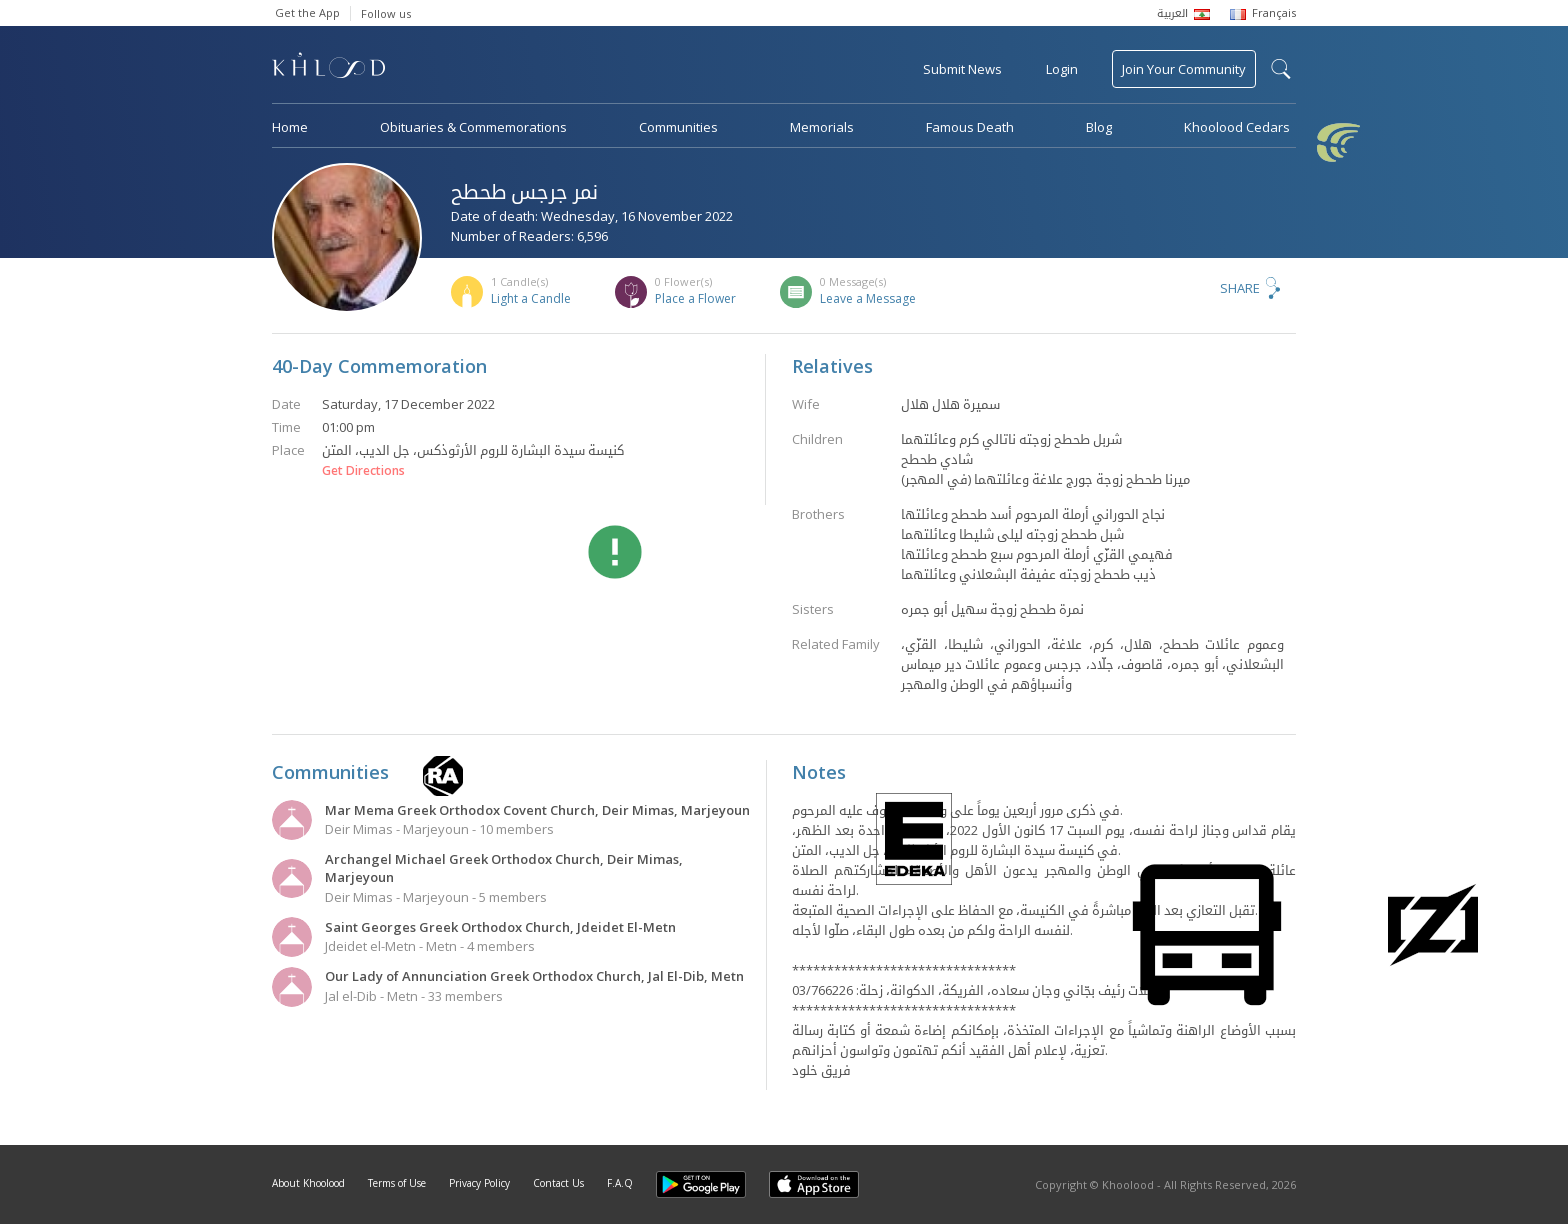 The width and height of the screenshot is (1568, 1224). I want to click on Crowdin localization platform logo, so click(1338, 142).